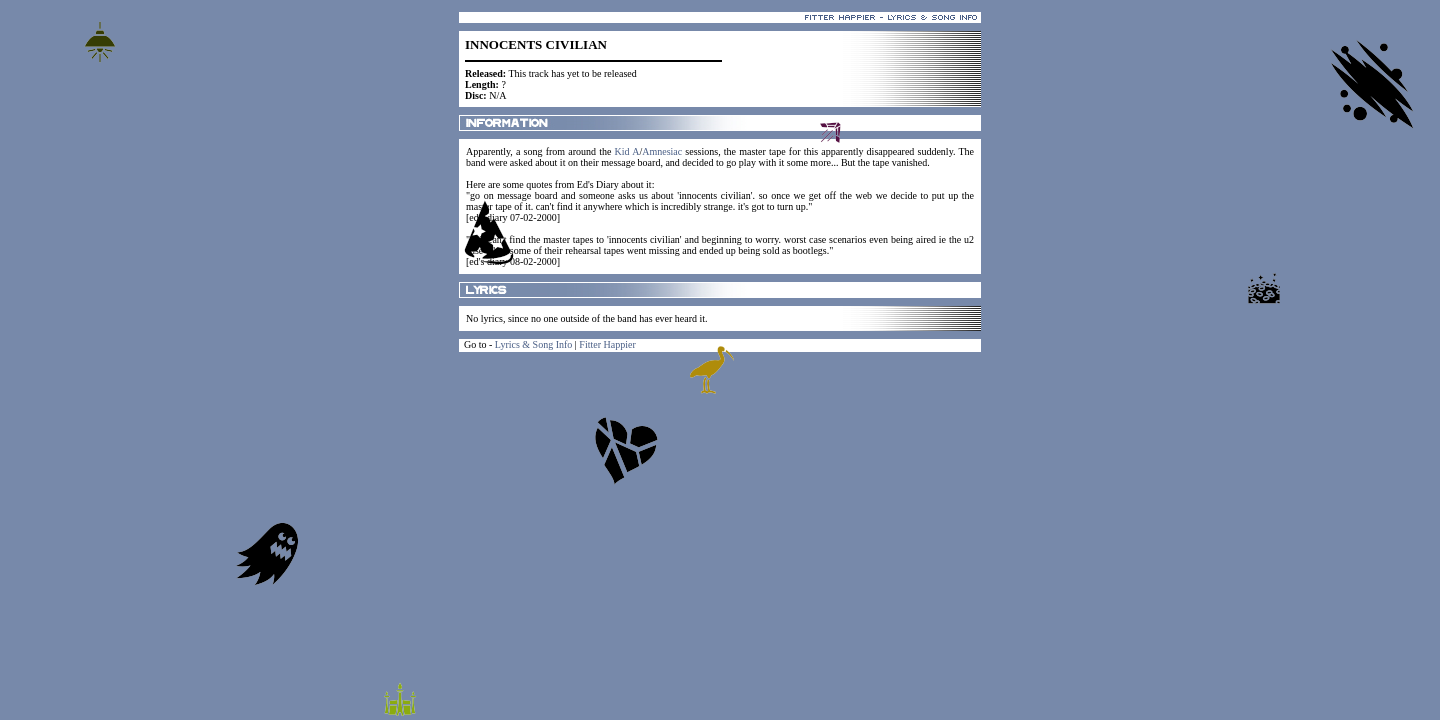 The height and width of the screenshot is (720, 1440). What do you see at coordinates (267, 554) in the screenshot?
I see `toggle ghost mode or invisible status` at bounding box center [267, 554].